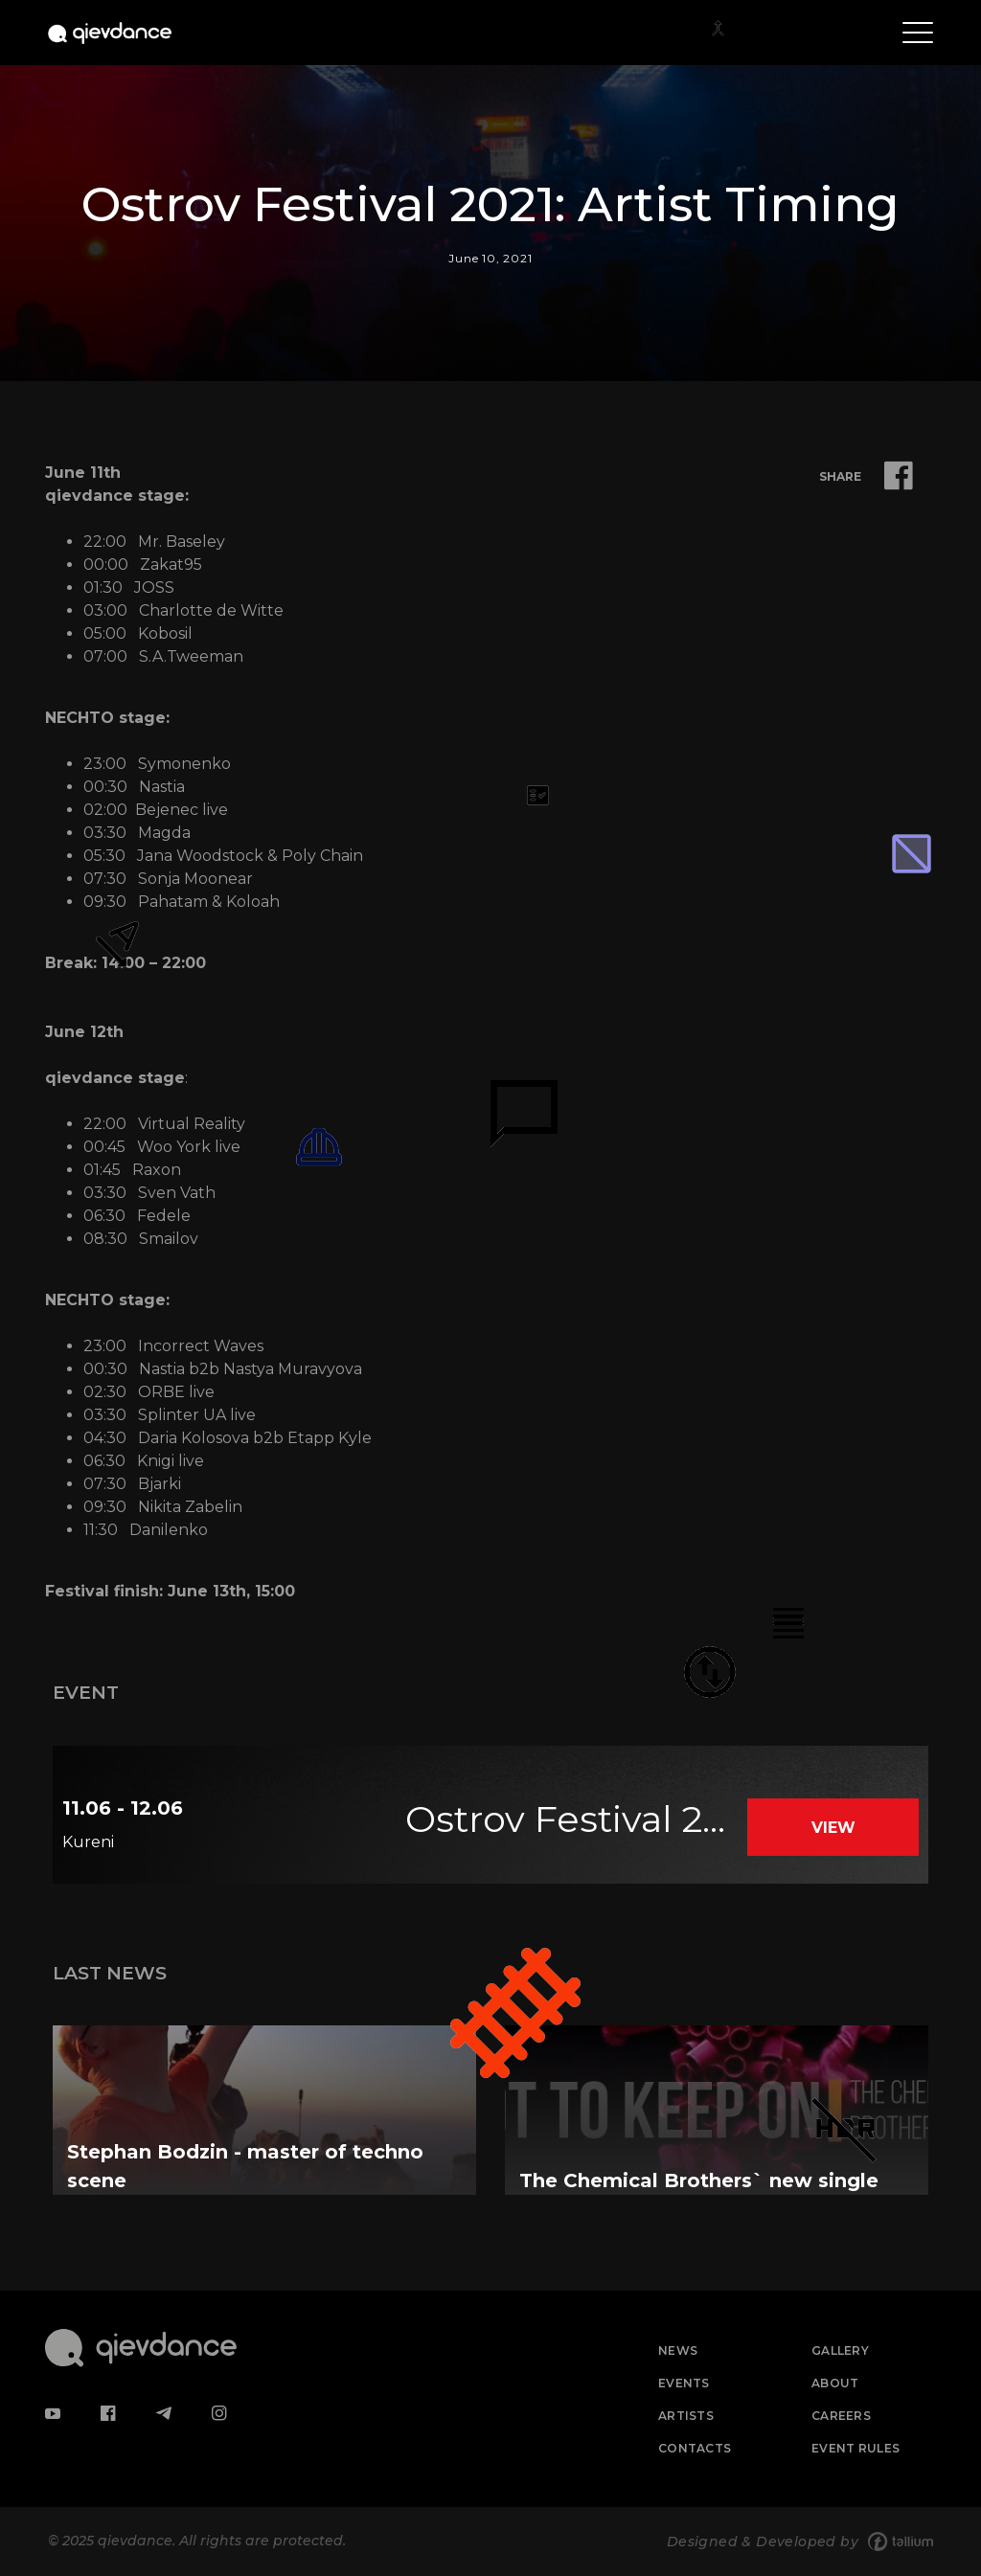 This screenshot has width=981, height=2576. What do you see at coordinates (710, 1672) in the screenshot?
I see `swap or reorder items vertically` at bounding box center [710, 1672].